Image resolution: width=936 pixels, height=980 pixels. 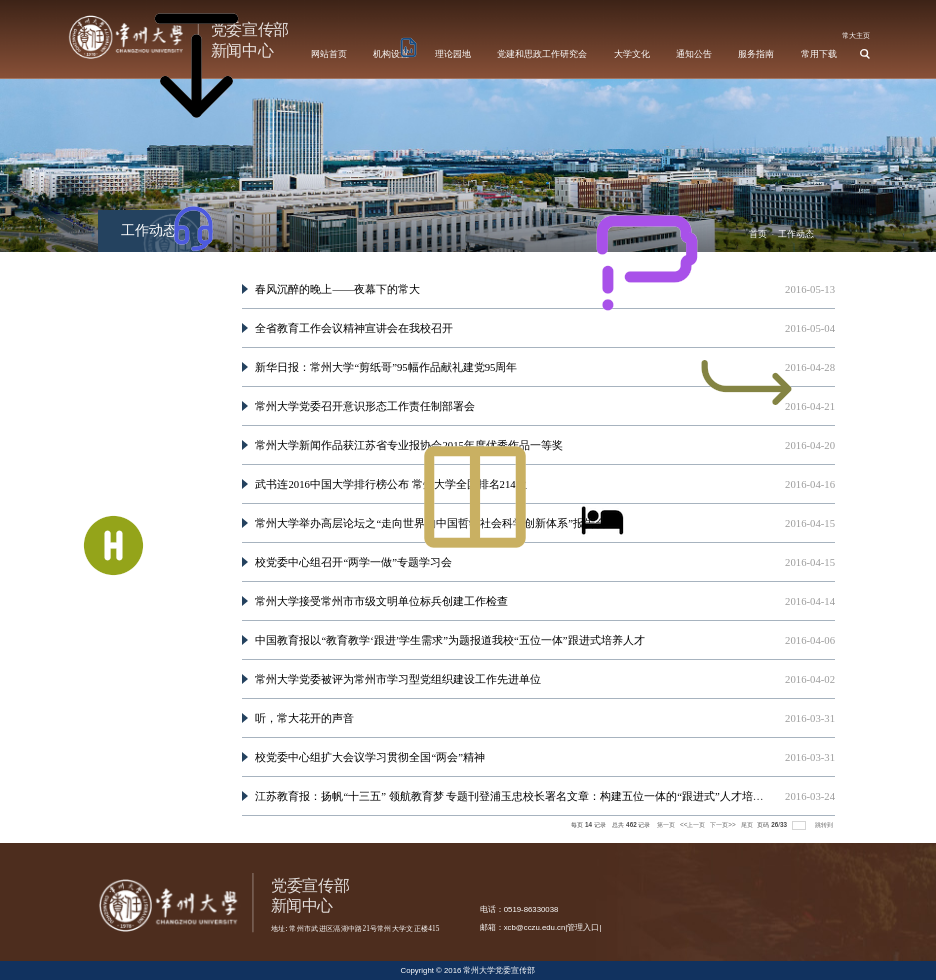 What do you see at coordinates (408, 47) in the screenshot?
I see `view document analytics or statistics` at bounding box center [408, 47].